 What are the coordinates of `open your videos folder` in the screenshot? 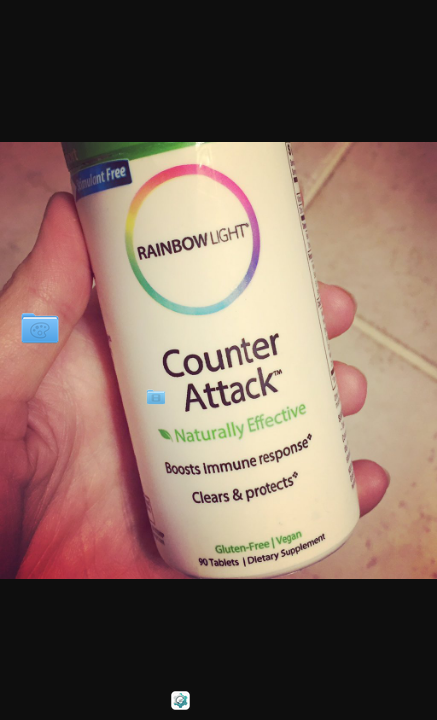 It's located at (156, 397).